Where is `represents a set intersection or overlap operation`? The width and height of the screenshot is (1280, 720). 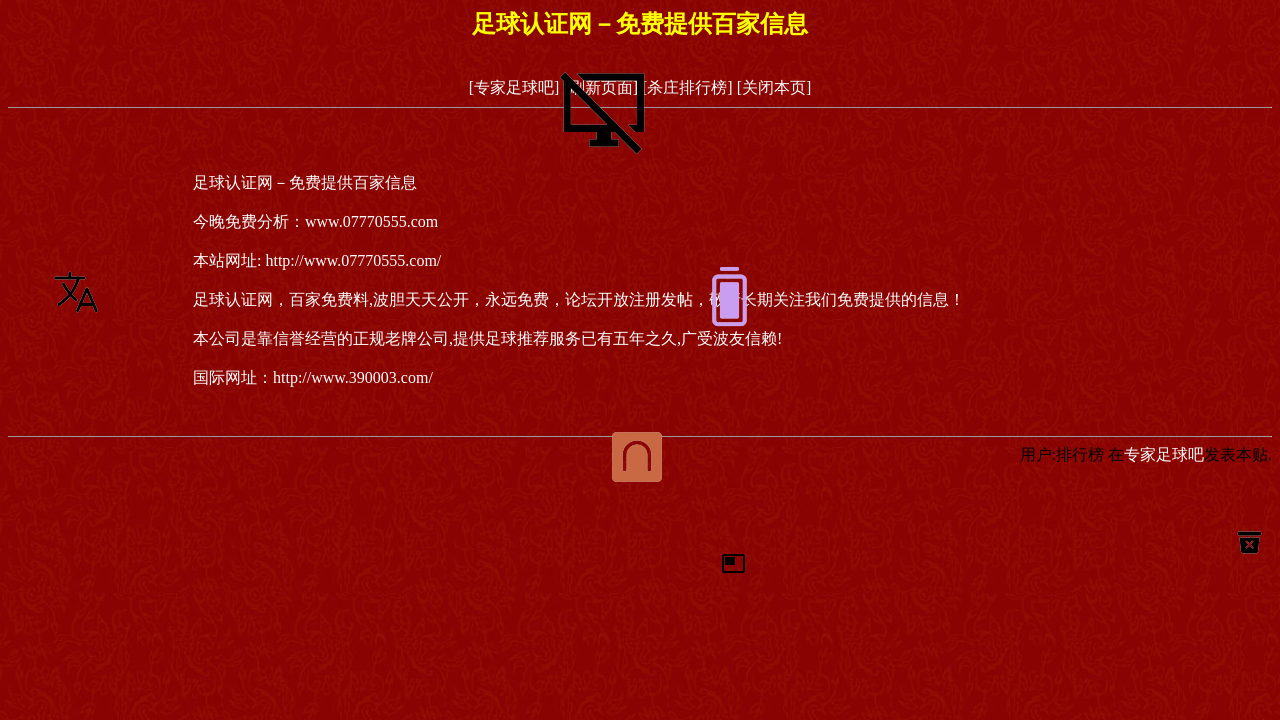 represents a set intersection or overlap operation is located at coordinates (637, 457).